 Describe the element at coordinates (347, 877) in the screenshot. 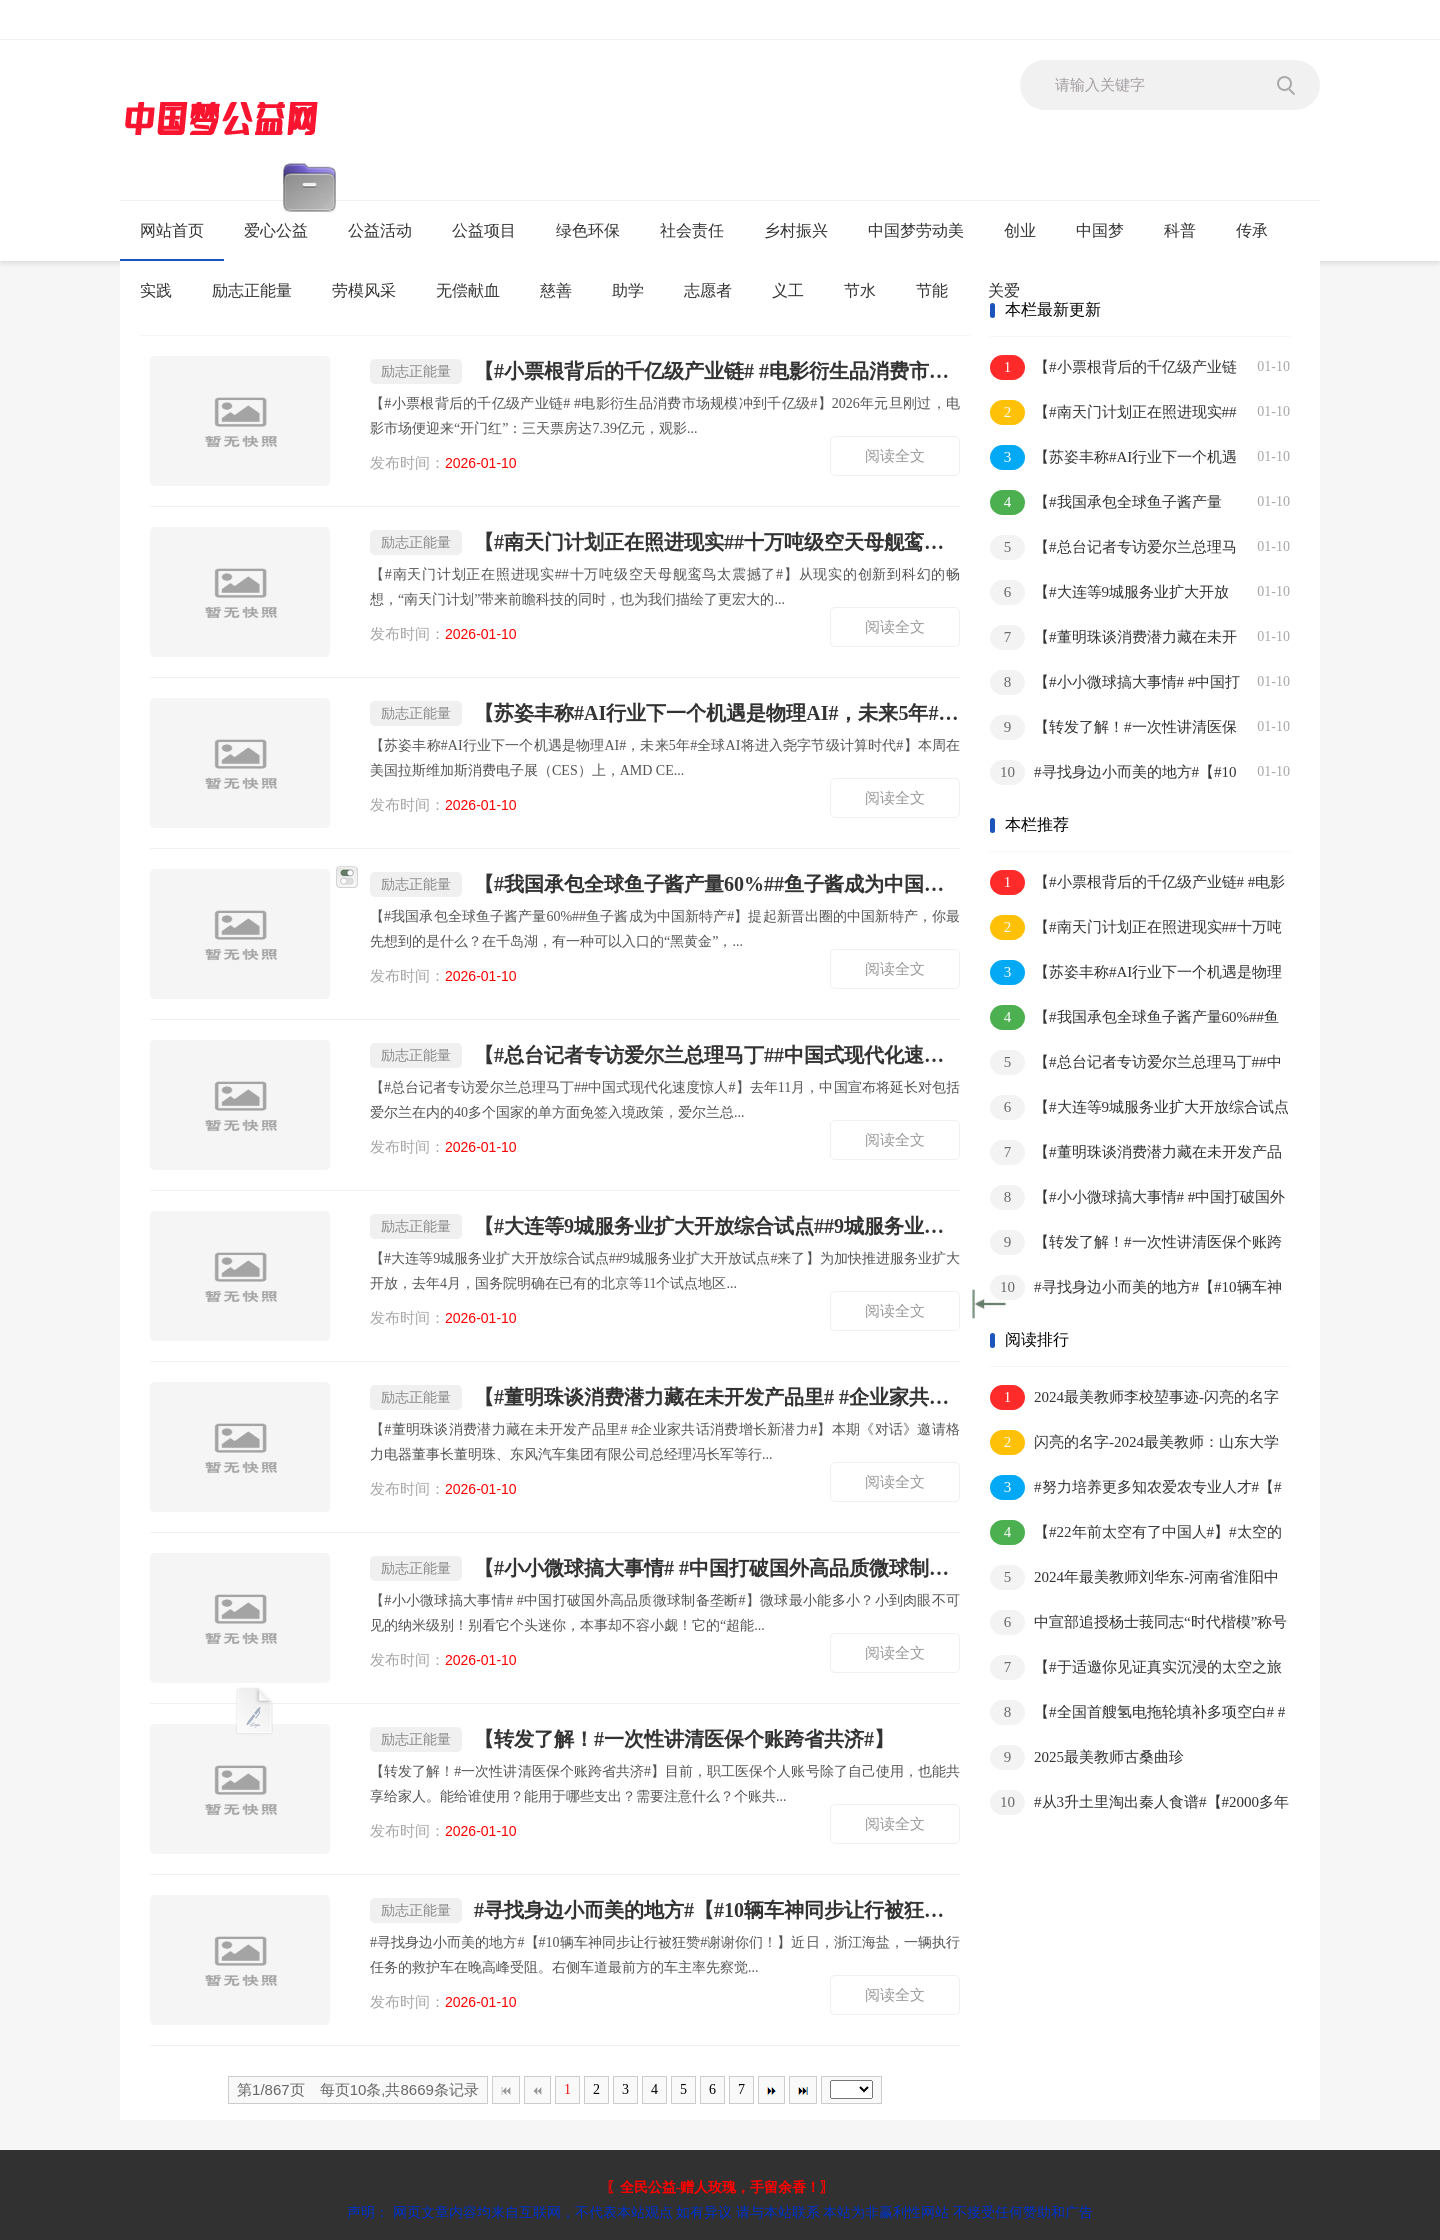

I see `open desktop preferences settings` at that location.